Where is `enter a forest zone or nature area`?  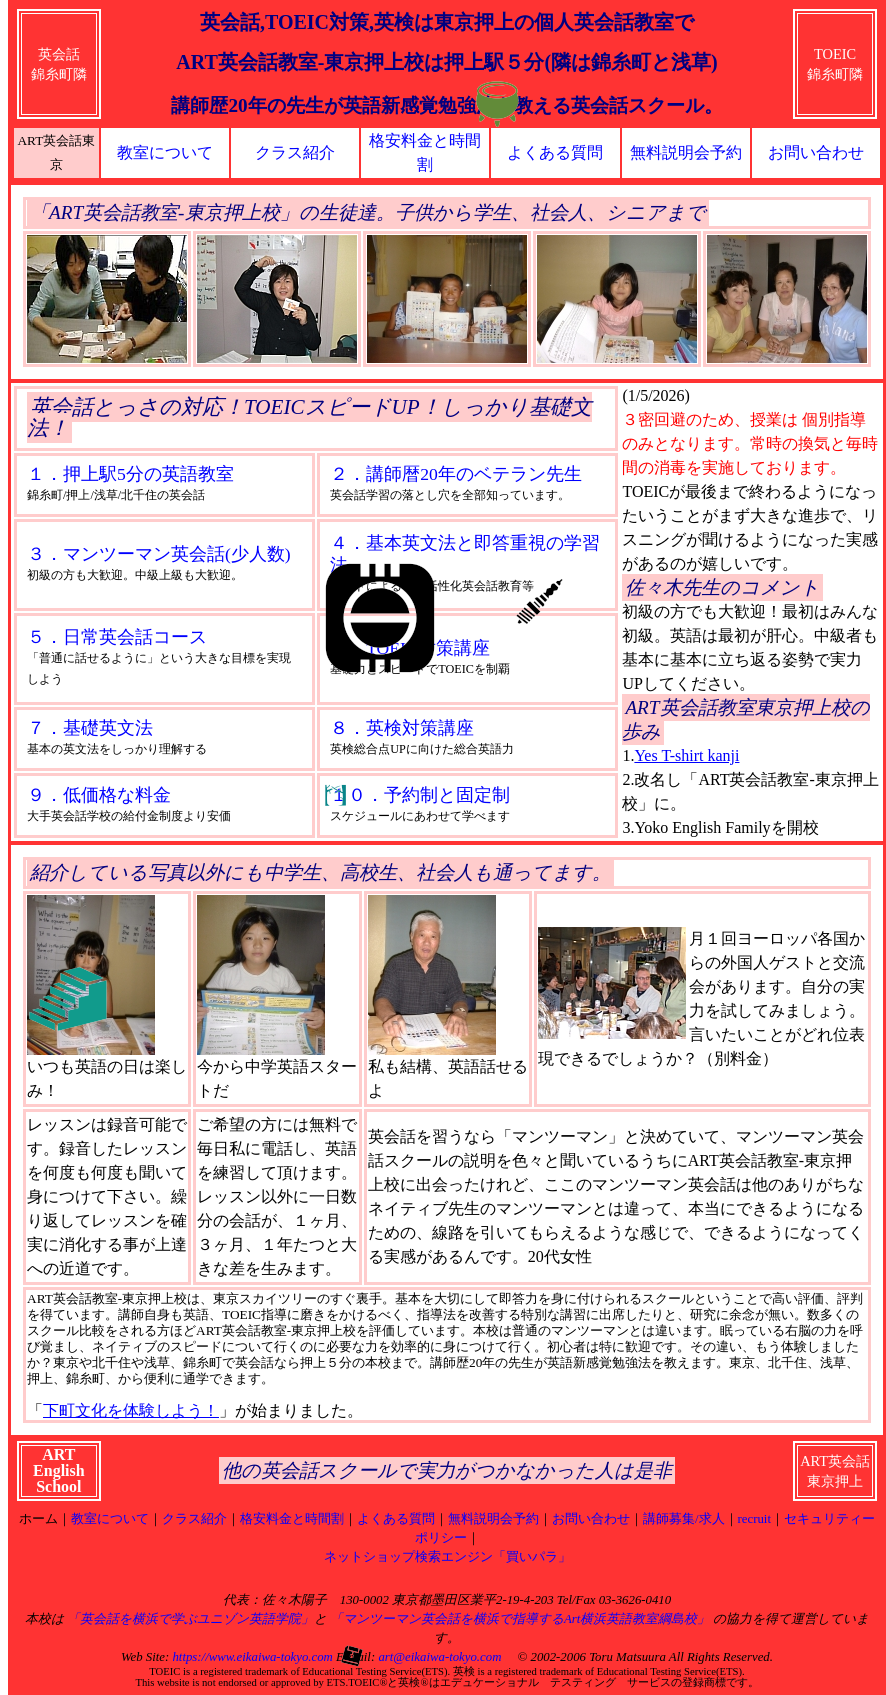 enter a forest zone or nature area is located at coordinates (335, 795).